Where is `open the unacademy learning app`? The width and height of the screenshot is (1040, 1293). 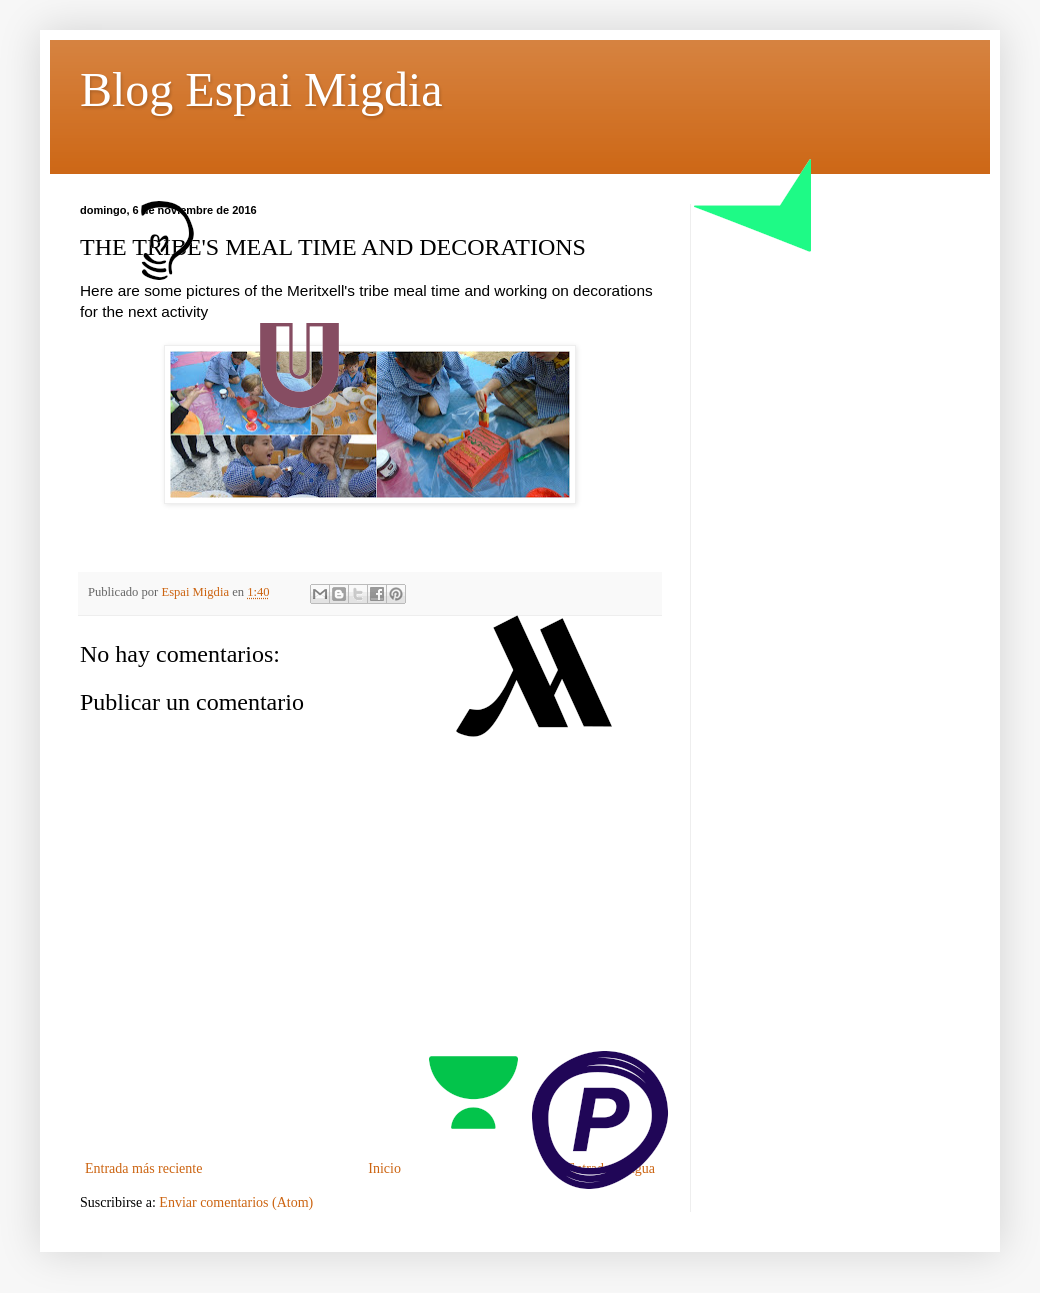
open the unacademy learning app is located at coordinates (473, 1092).